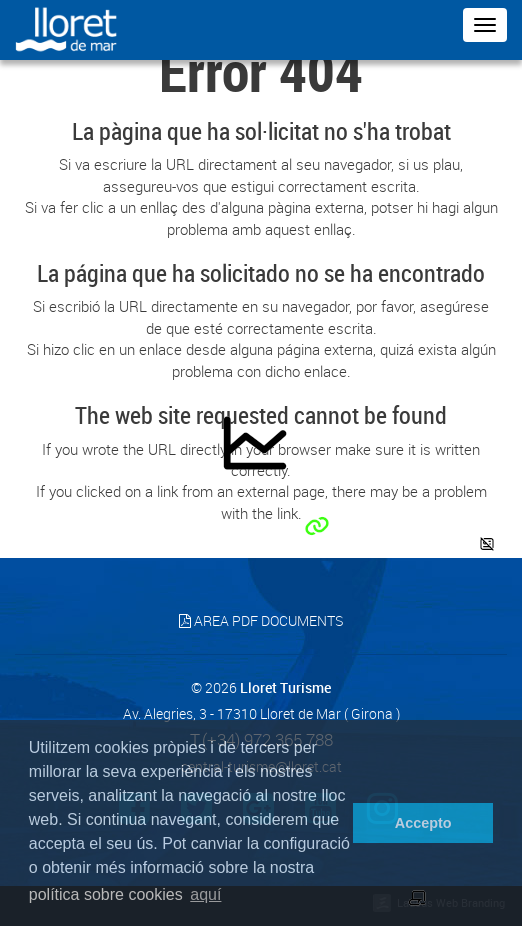 This screenshot has width=522, height=926. I want to click on disable identity verification, so click(487, 544).